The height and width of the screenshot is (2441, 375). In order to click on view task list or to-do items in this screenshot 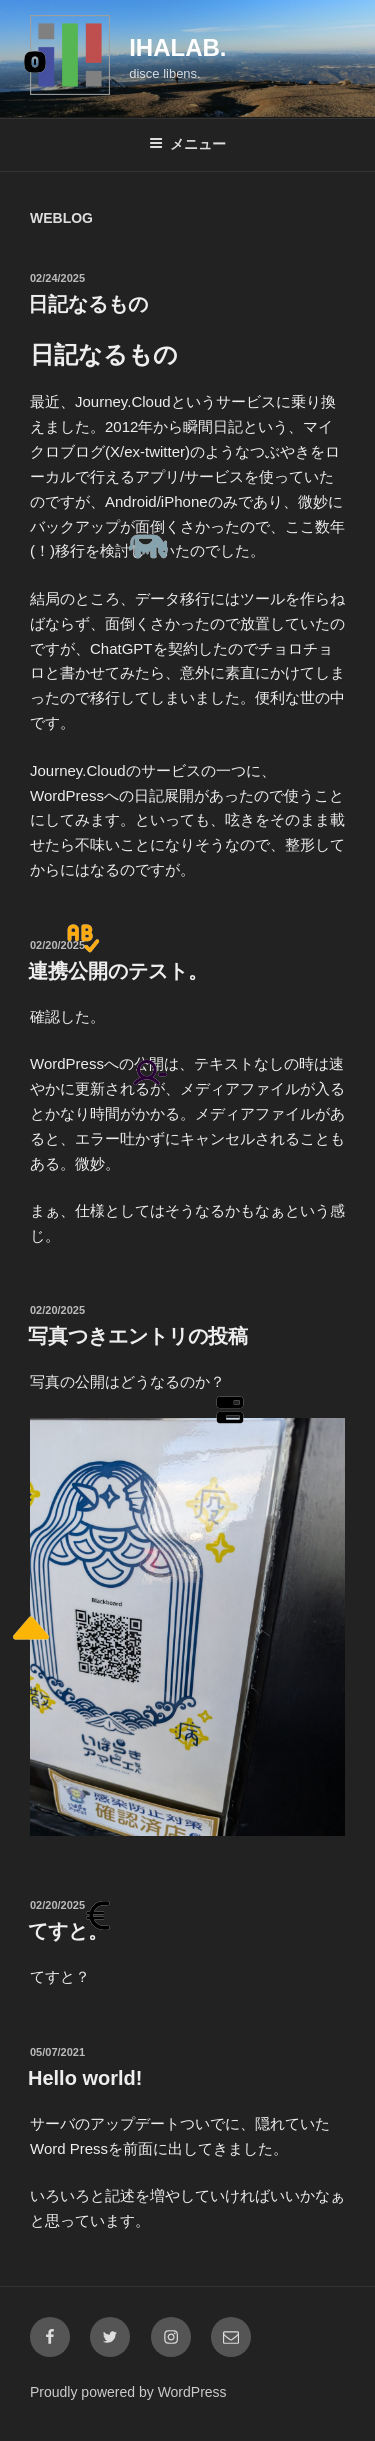, I will do `click(230, 1410)`.